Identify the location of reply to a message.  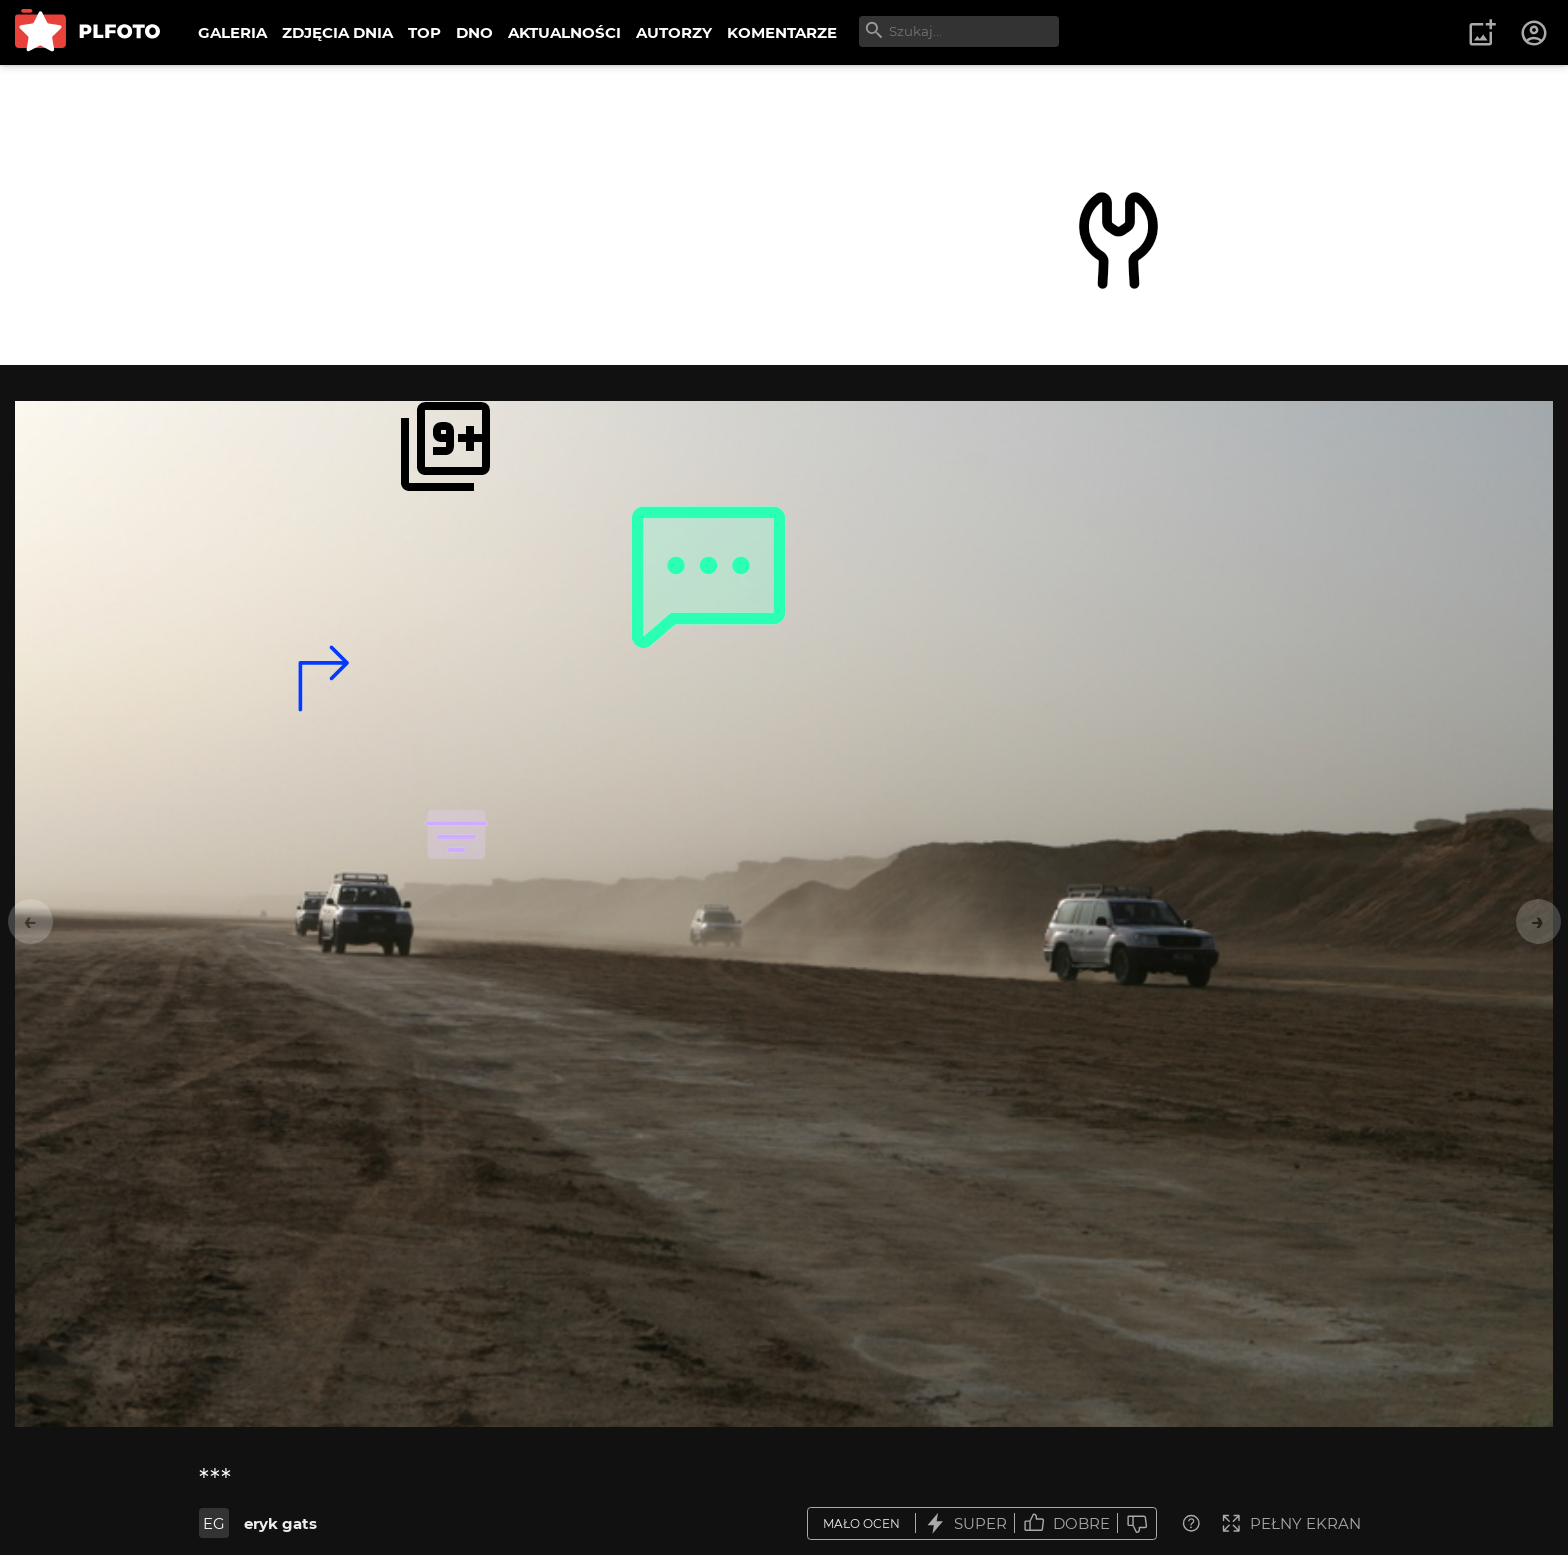
(318, 678).